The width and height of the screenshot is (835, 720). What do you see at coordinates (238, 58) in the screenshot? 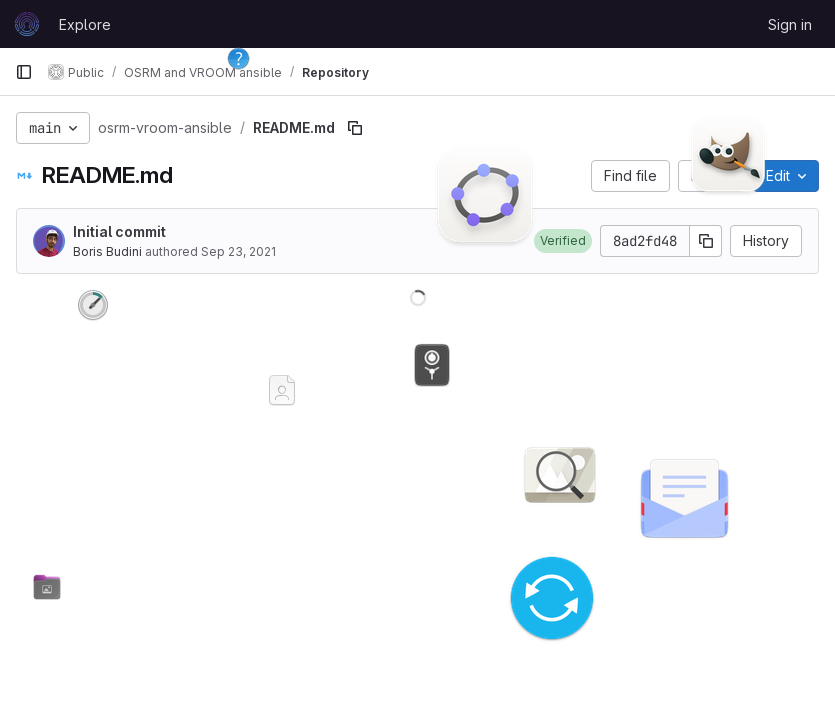
I see `open the help center` at bounding box center [238, 58].